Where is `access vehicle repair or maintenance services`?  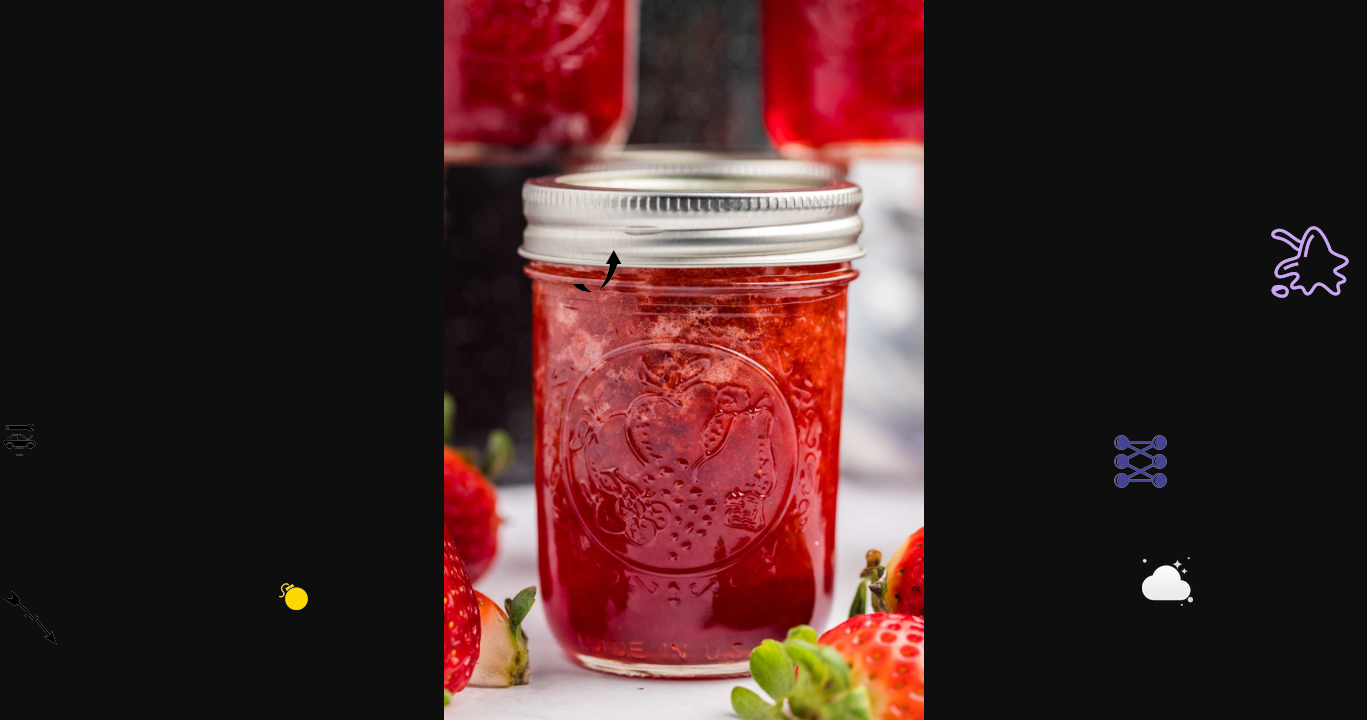
access vehicle repair or maintenance services is located at coordinates (19, 439).